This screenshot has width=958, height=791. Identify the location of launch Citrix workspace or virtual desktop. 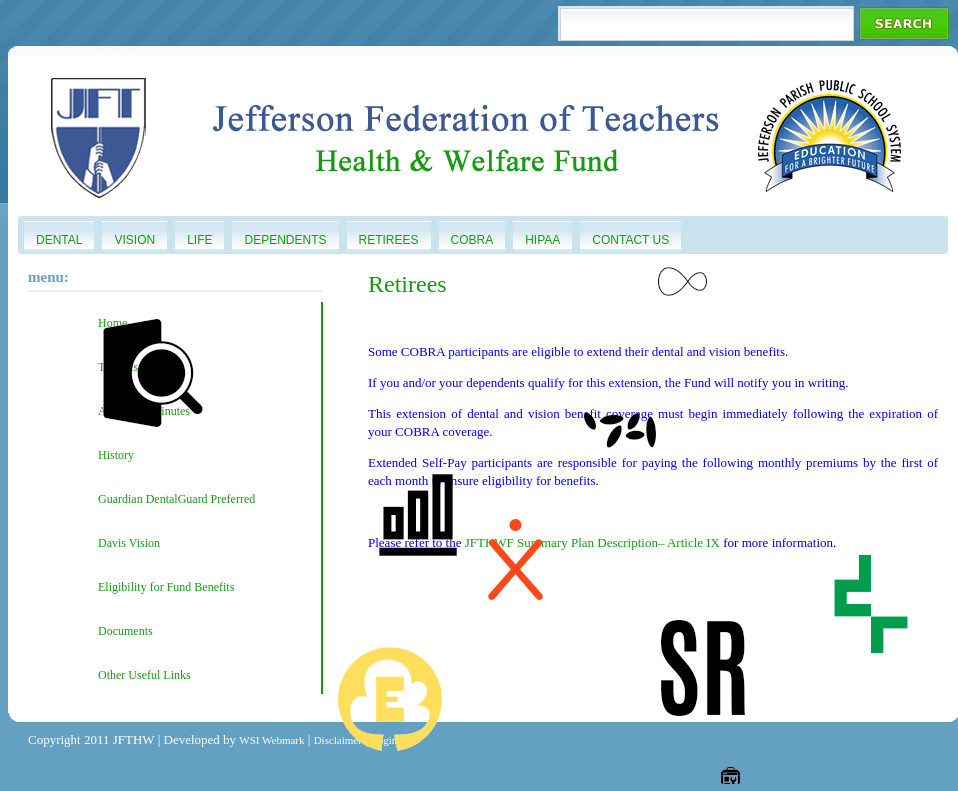
(515, 559).